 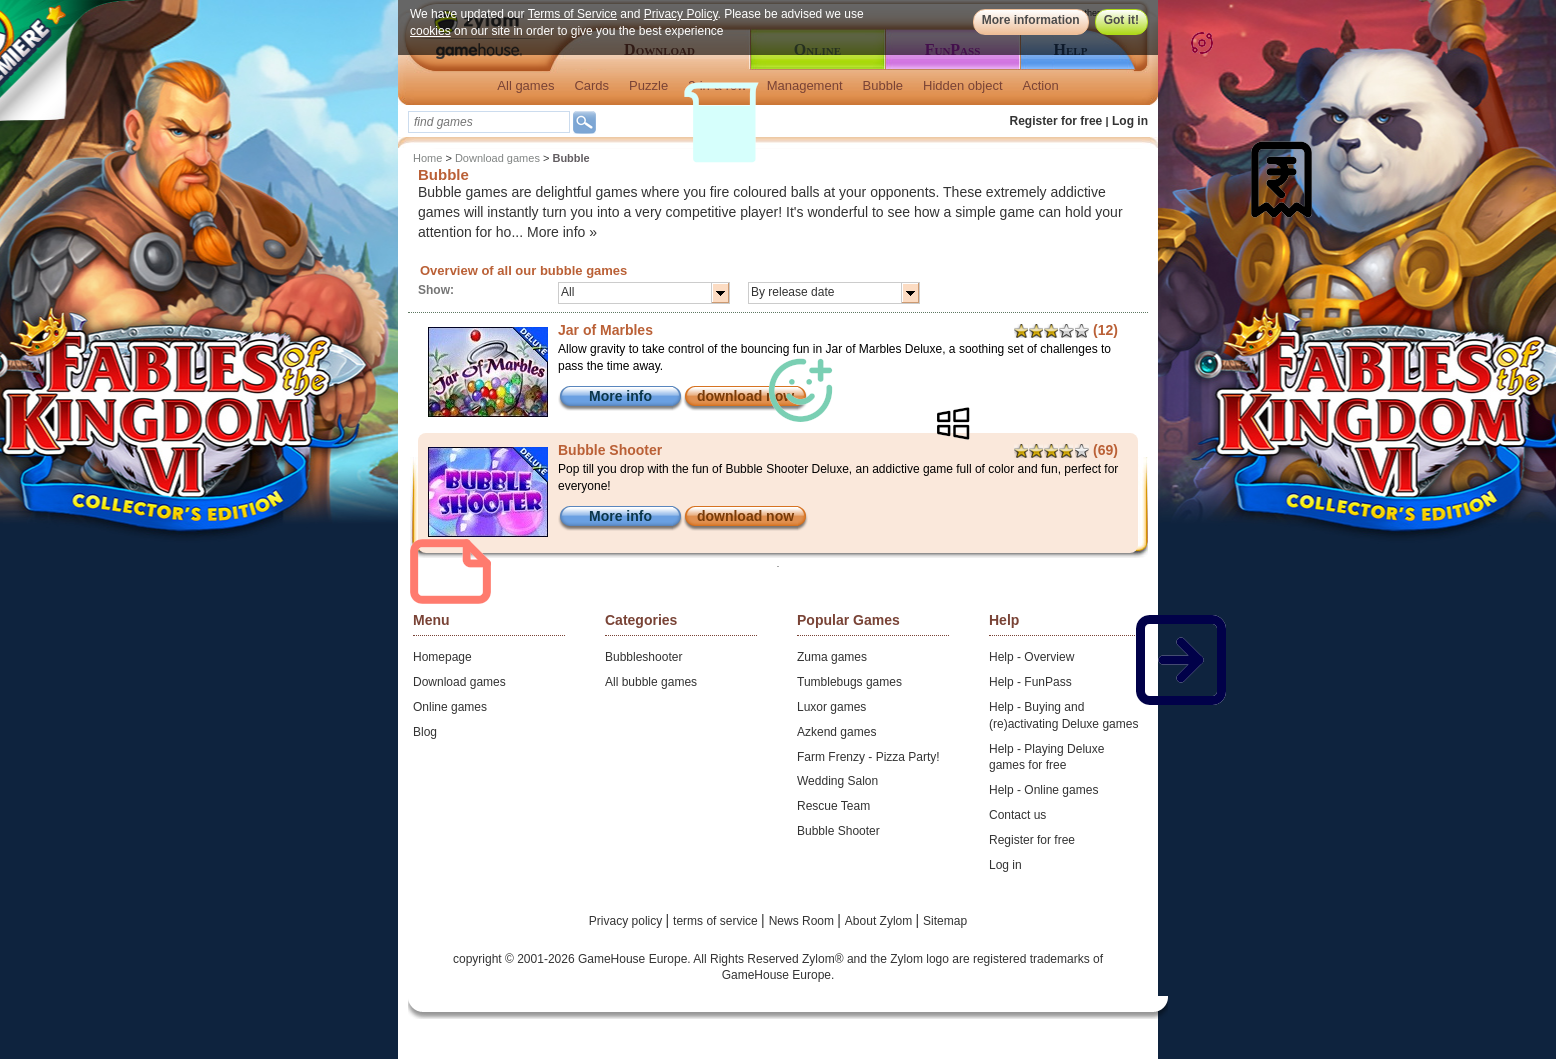 I want to click on access experimental or beta features, so click(x=721, y=122).